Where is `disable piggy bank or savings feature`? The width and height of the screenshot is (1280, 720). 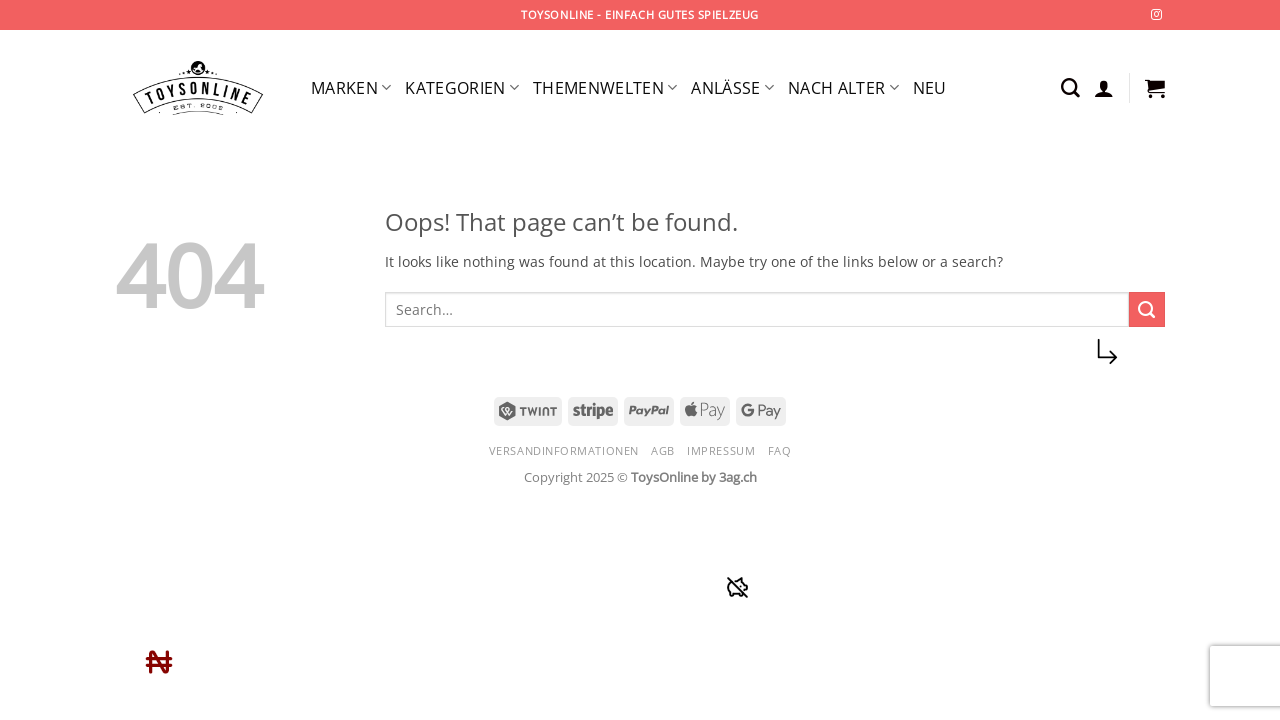 disable piggy bank or savings feature is located at coordinates (737, 587).